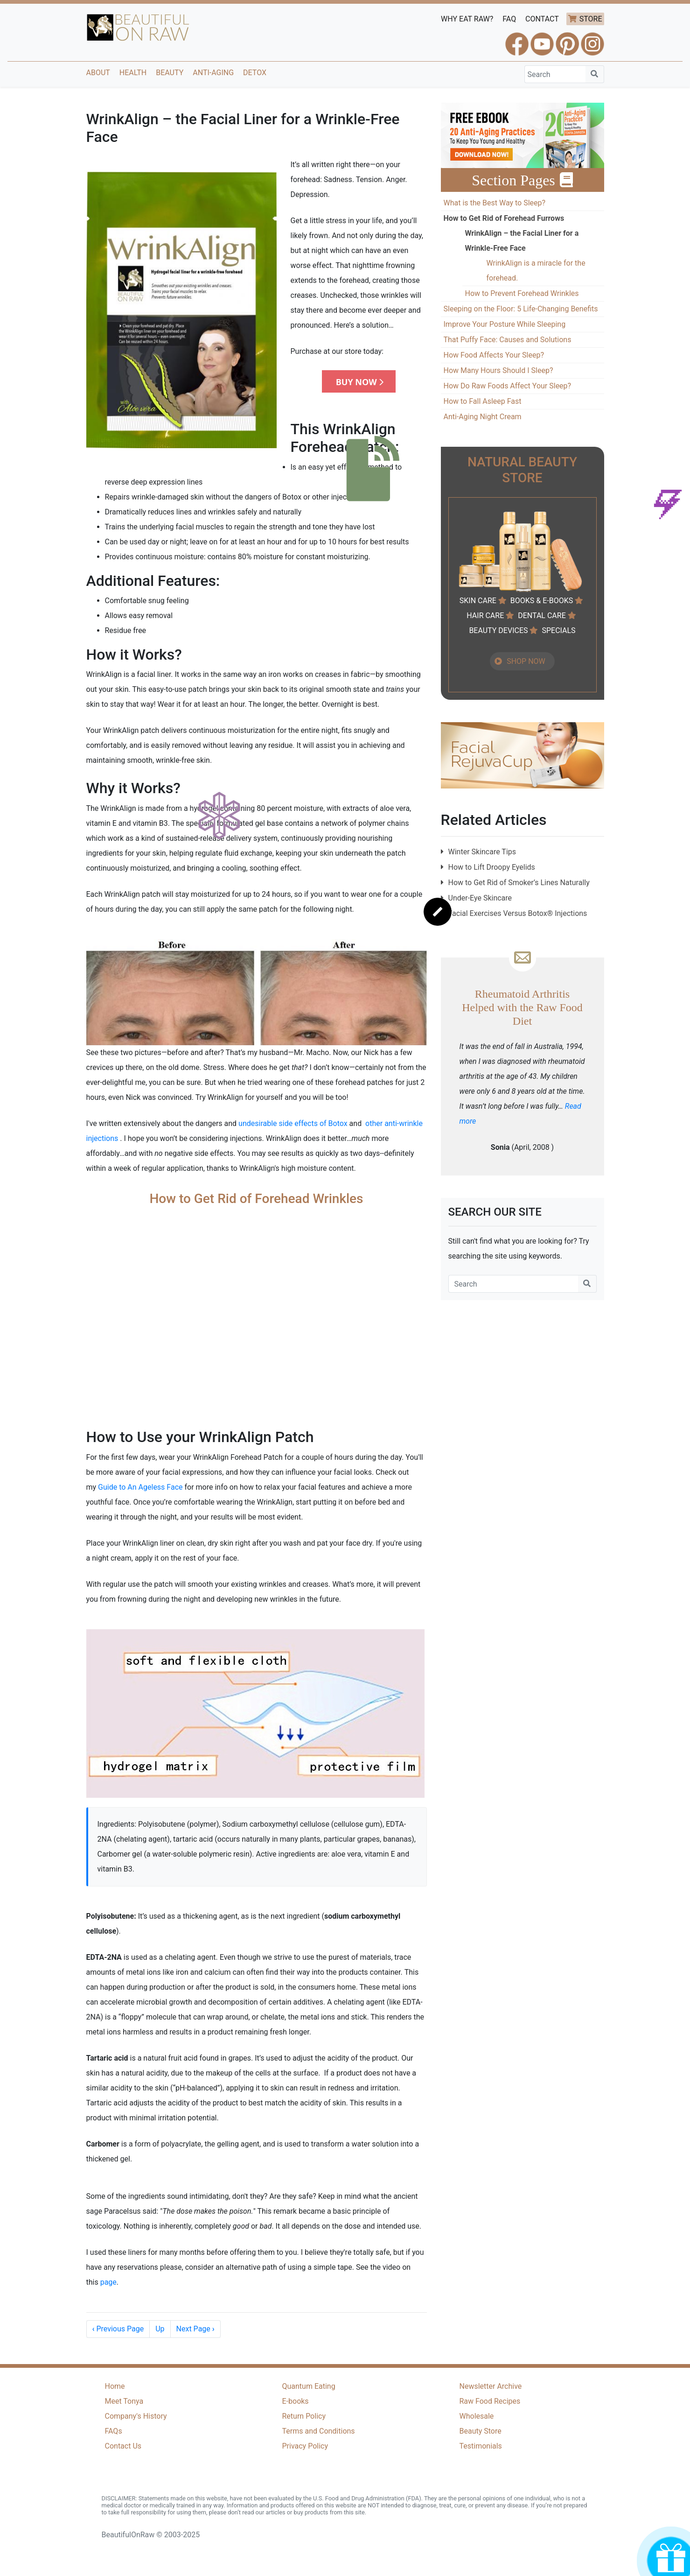  What do you see at coordinates (371, 470) in the screenshot?
I see `enable mobile hotspot` at bounding box center [371, 470].